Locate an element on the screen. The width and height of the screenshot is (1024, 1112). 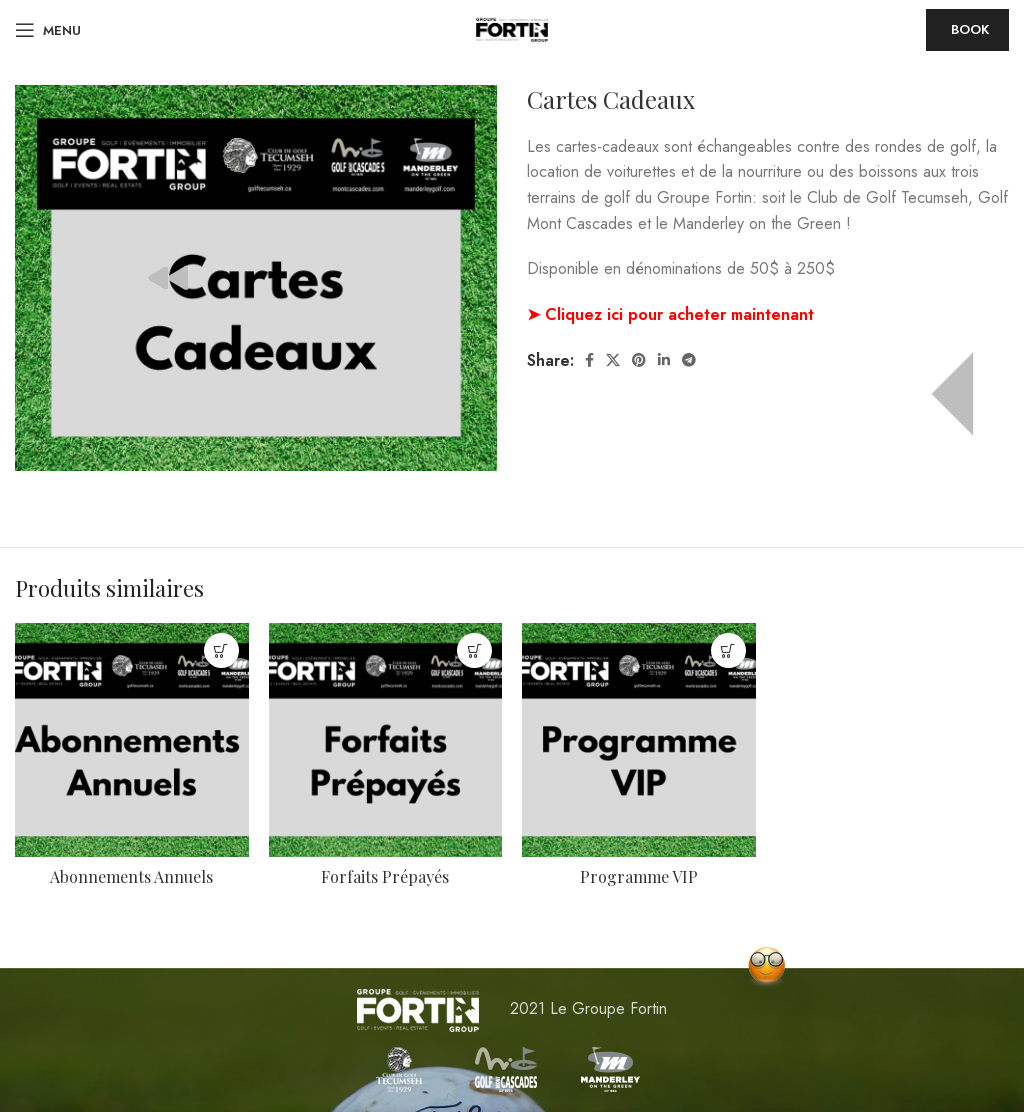
rewind or skip backward in media playback is located at coordinates (168, 278).